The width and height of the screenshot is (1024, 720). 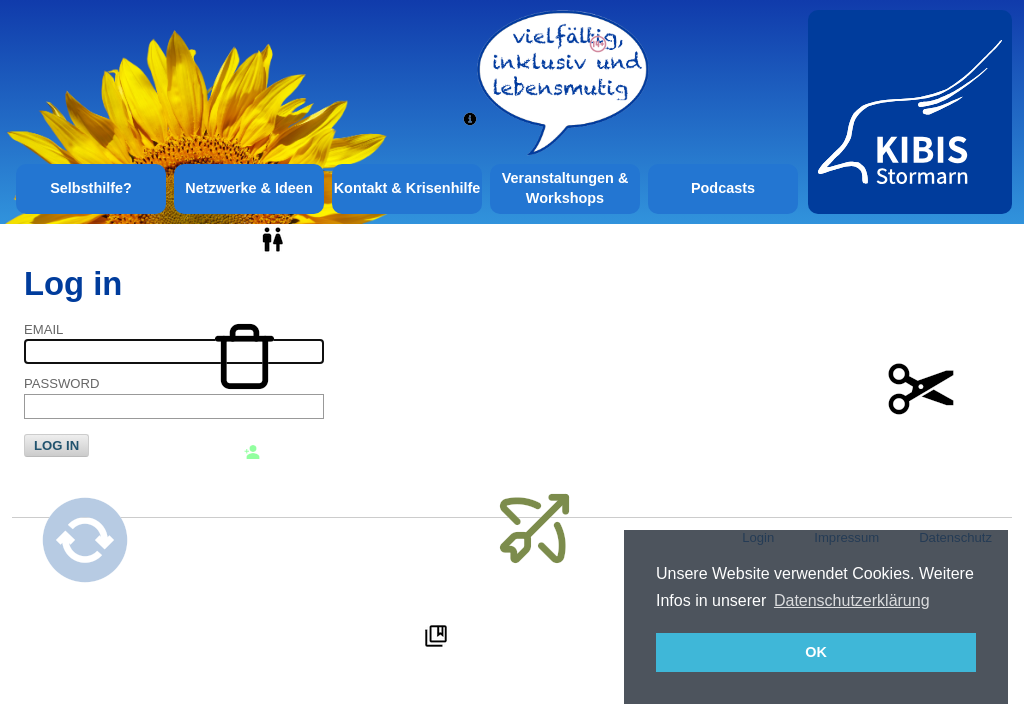 What do you see at coordinates (534, 528) in the screenshot?
I see `archery or hunting game mode` at bounding box center [534, 528].